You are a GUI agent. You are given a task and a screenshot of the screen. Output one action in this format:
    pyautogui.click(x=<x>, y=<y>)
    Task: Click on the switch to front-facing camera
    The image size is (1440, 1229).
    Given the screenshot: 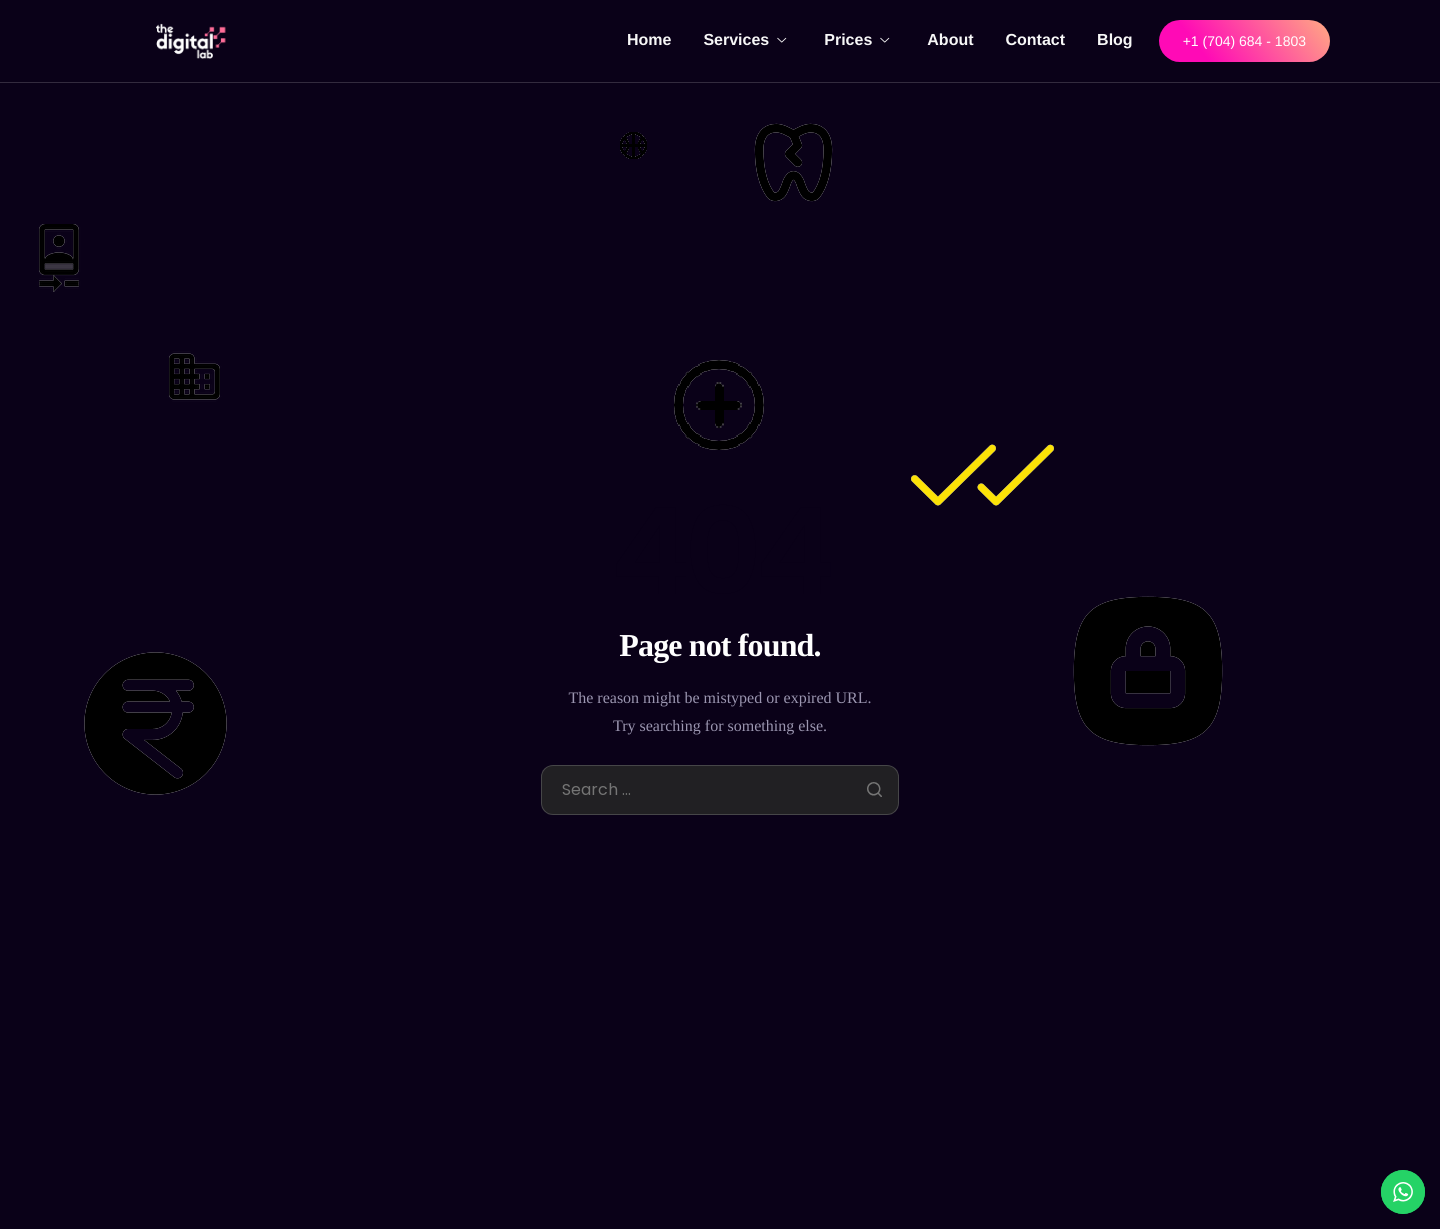 What is the action you would take?
    pyautogui.click(x=59, y=258)
    